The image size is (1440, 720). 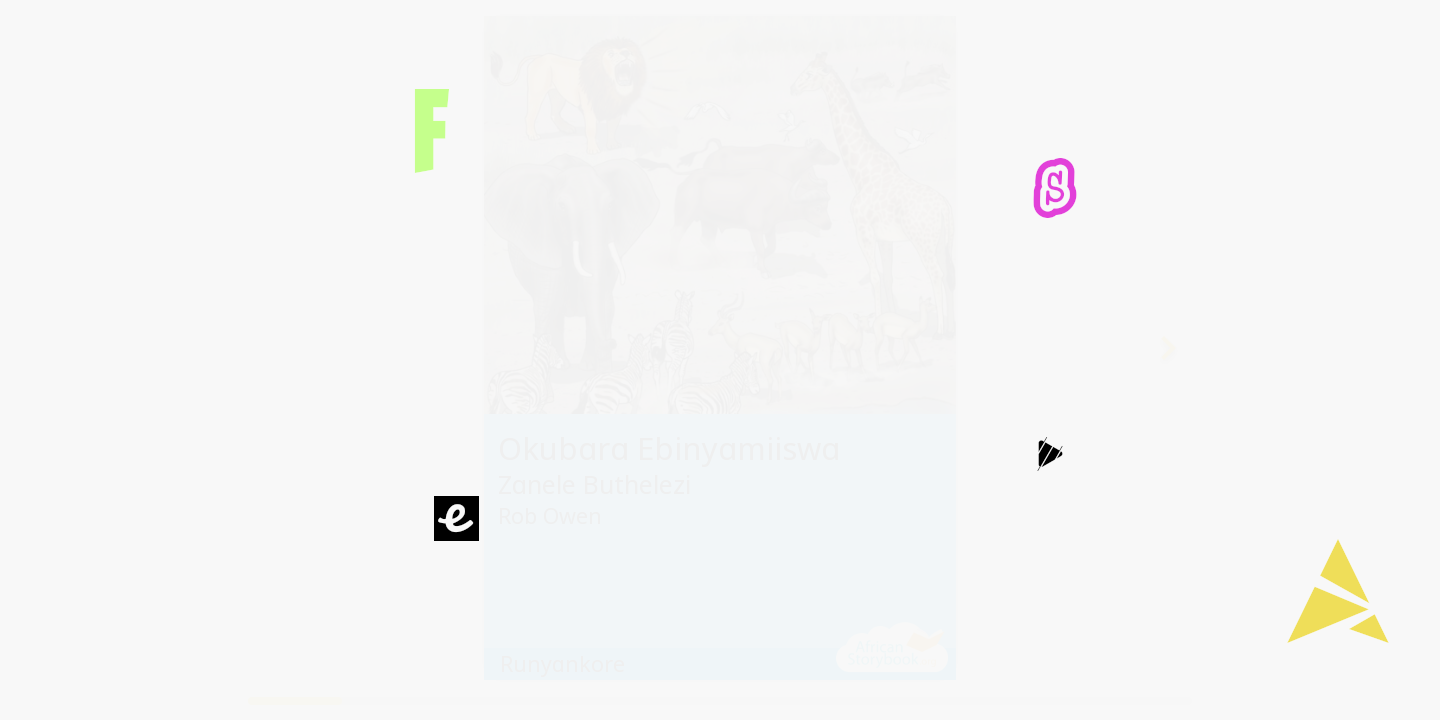 What do you see at coordinates (432, 131) in the screenshot?
I see `launch fortnite game` at bounding box center [432, 131].